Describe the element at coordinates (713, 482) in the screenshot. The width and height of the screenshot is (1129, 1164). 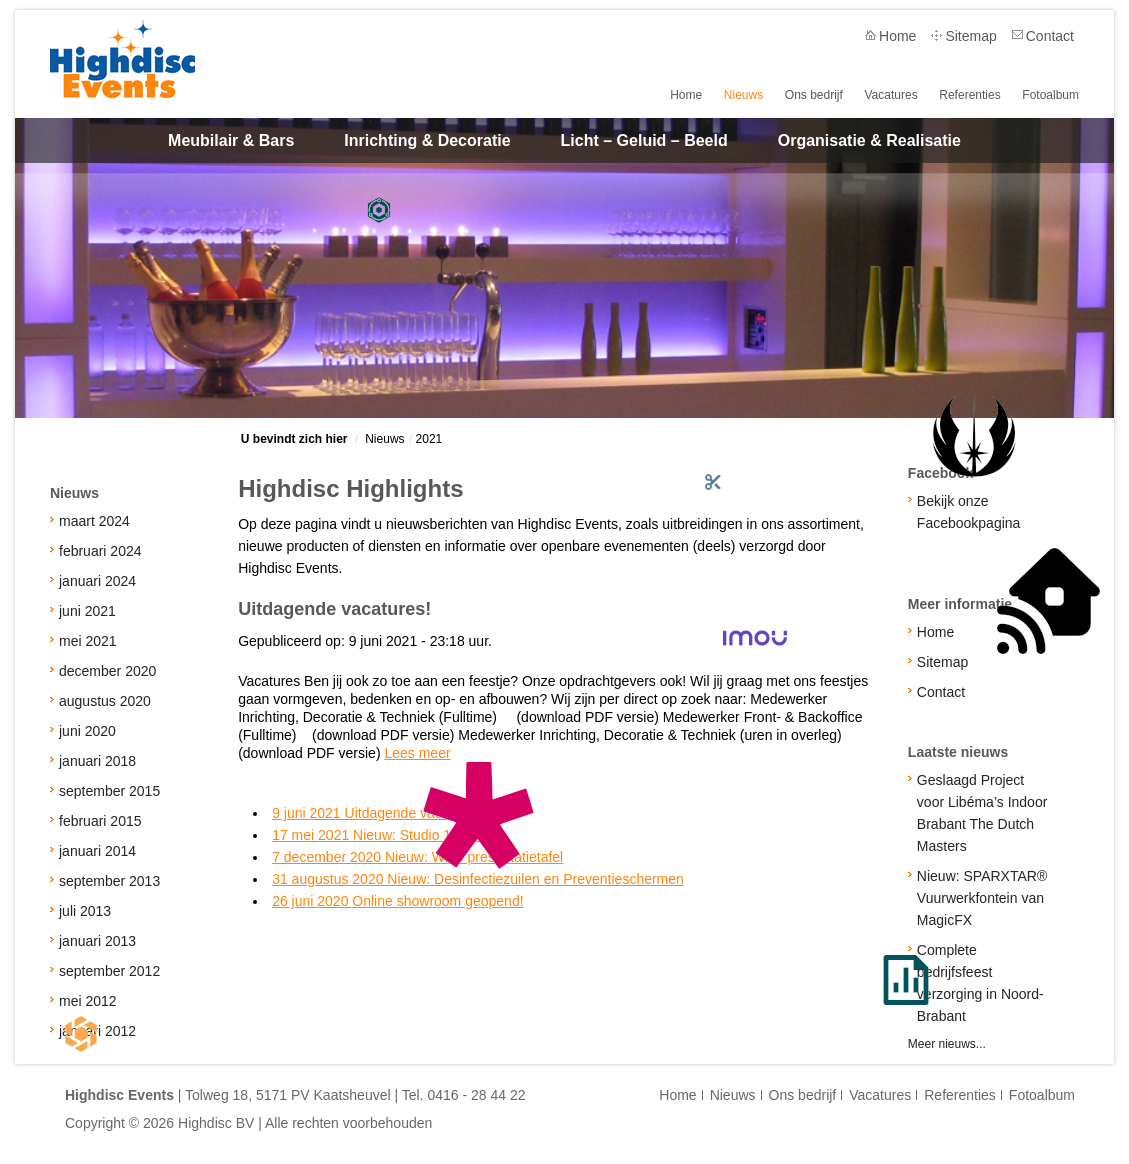
I see `cut selected text or content` at that location.